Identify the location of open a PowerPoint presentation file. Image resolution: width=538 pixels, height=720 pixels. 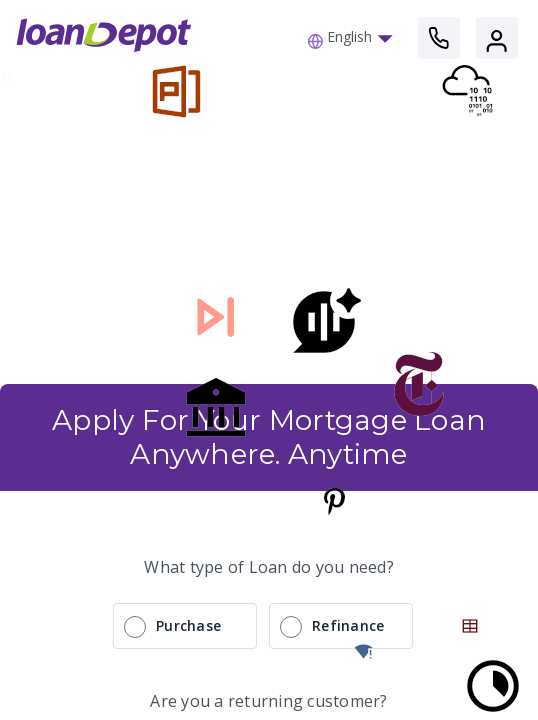
(176, 91).